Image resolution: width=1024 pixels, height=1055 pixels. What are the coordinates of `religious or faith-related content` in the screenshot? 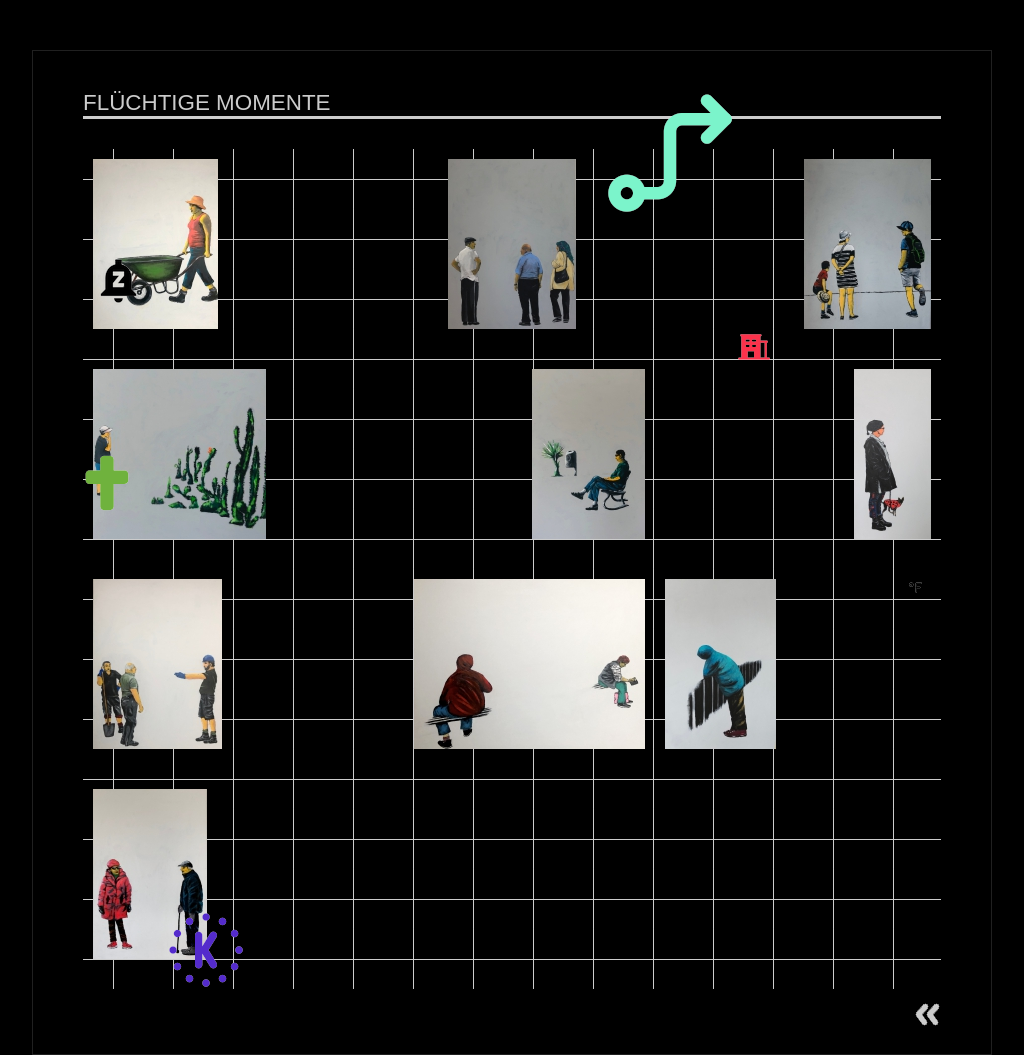 It's located at (107, 483).